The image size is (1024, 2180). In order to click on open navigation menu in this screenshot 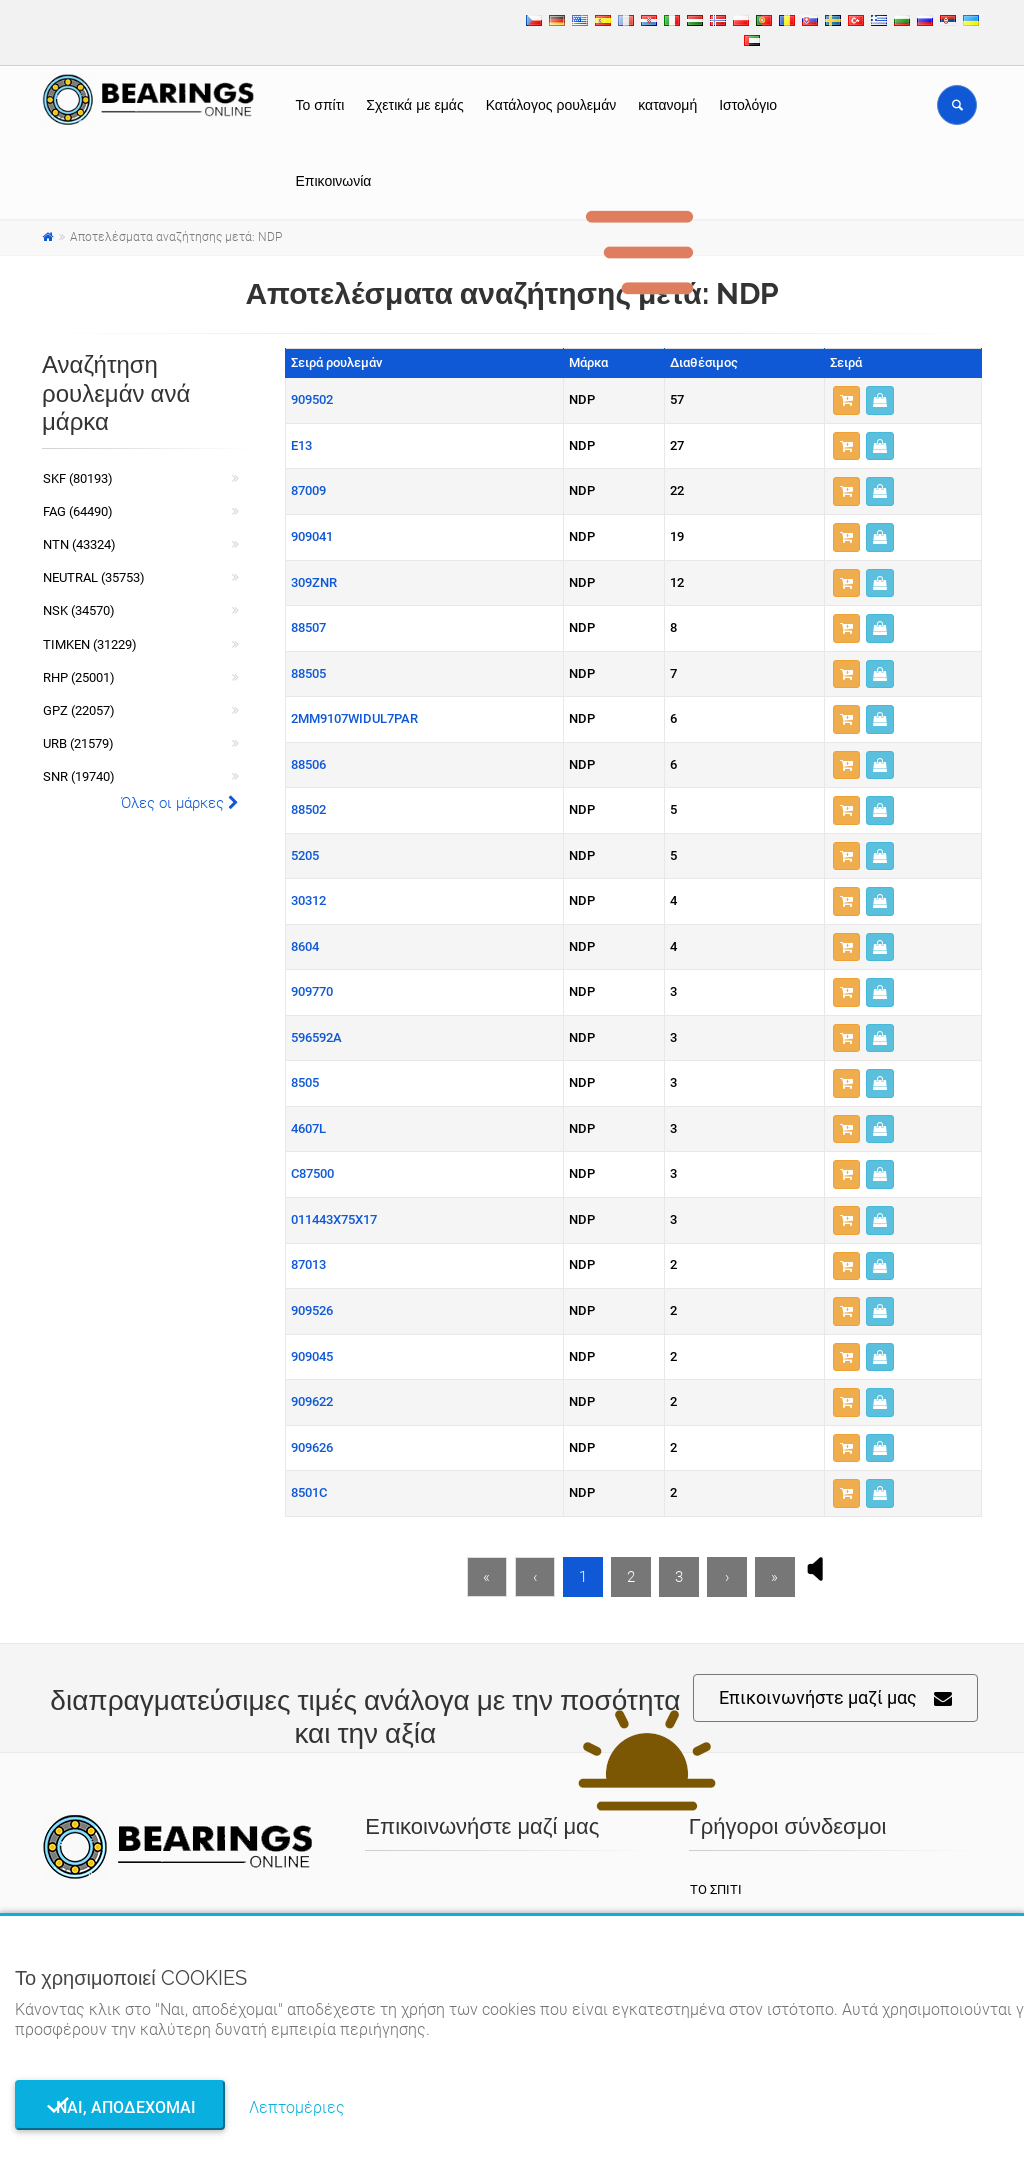, I will do `click(639, 252)`.